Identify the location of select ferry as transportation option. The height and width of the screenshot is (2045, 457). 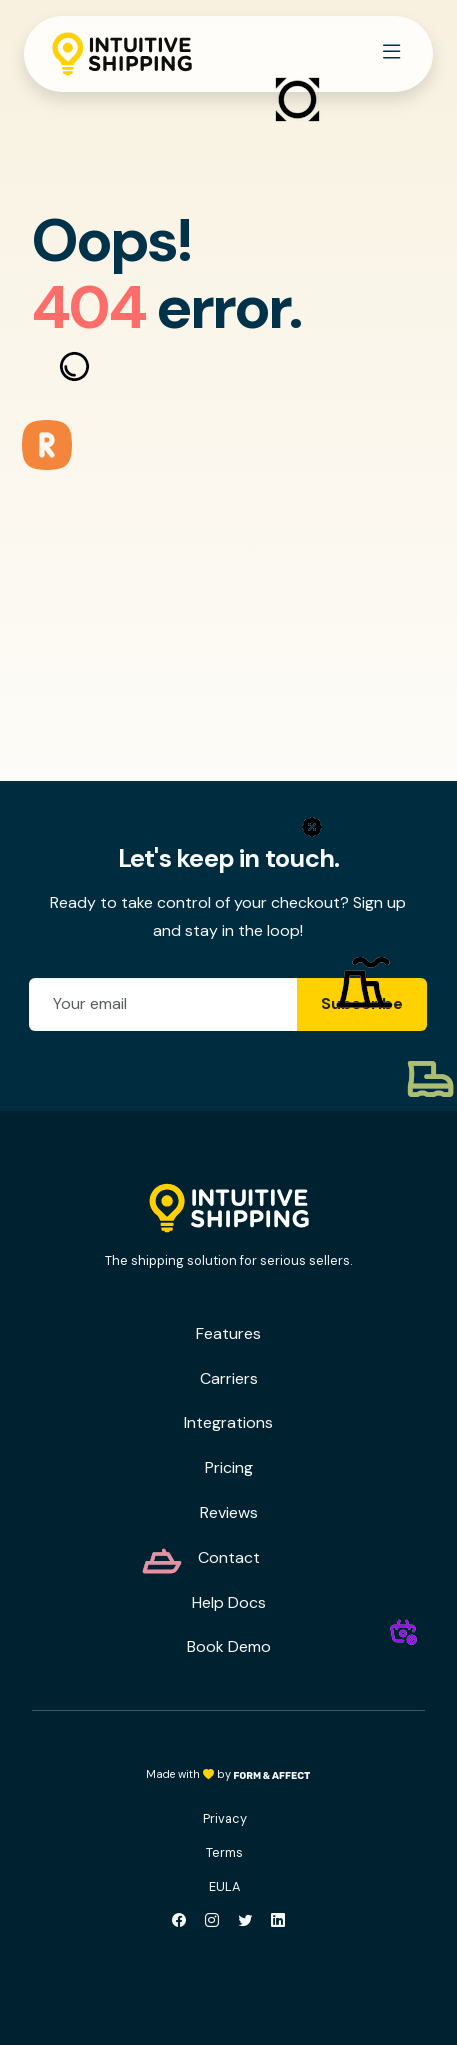
(162, 1561).